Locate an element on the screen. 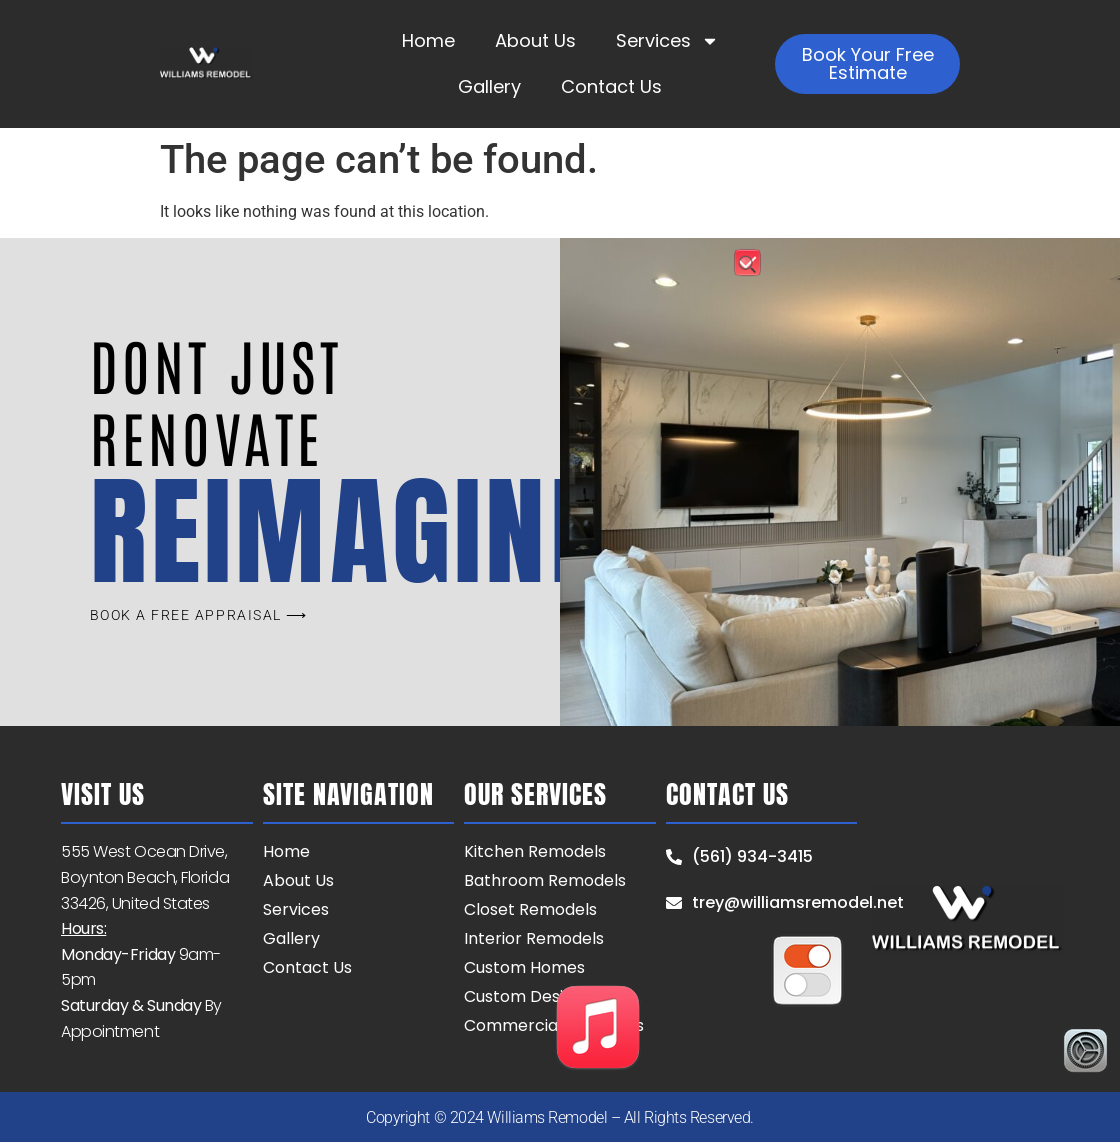 The image size is (1120, 1142). open system settings is located at coordinates (1085, 1050).